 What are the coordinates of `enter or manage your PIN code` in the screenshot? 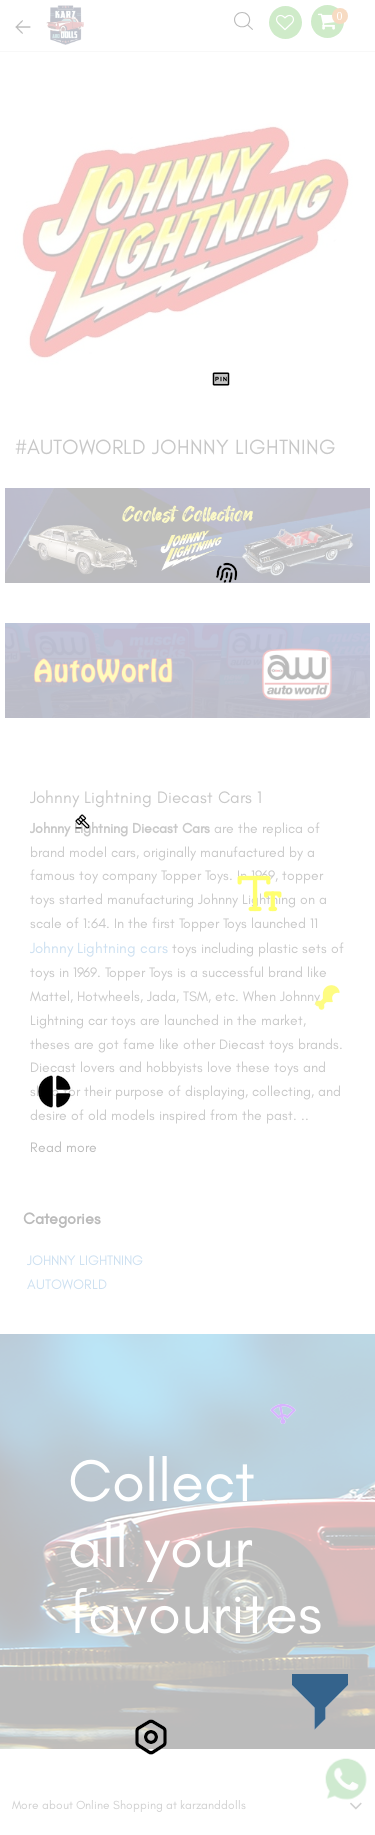 It's located at (221, 379).